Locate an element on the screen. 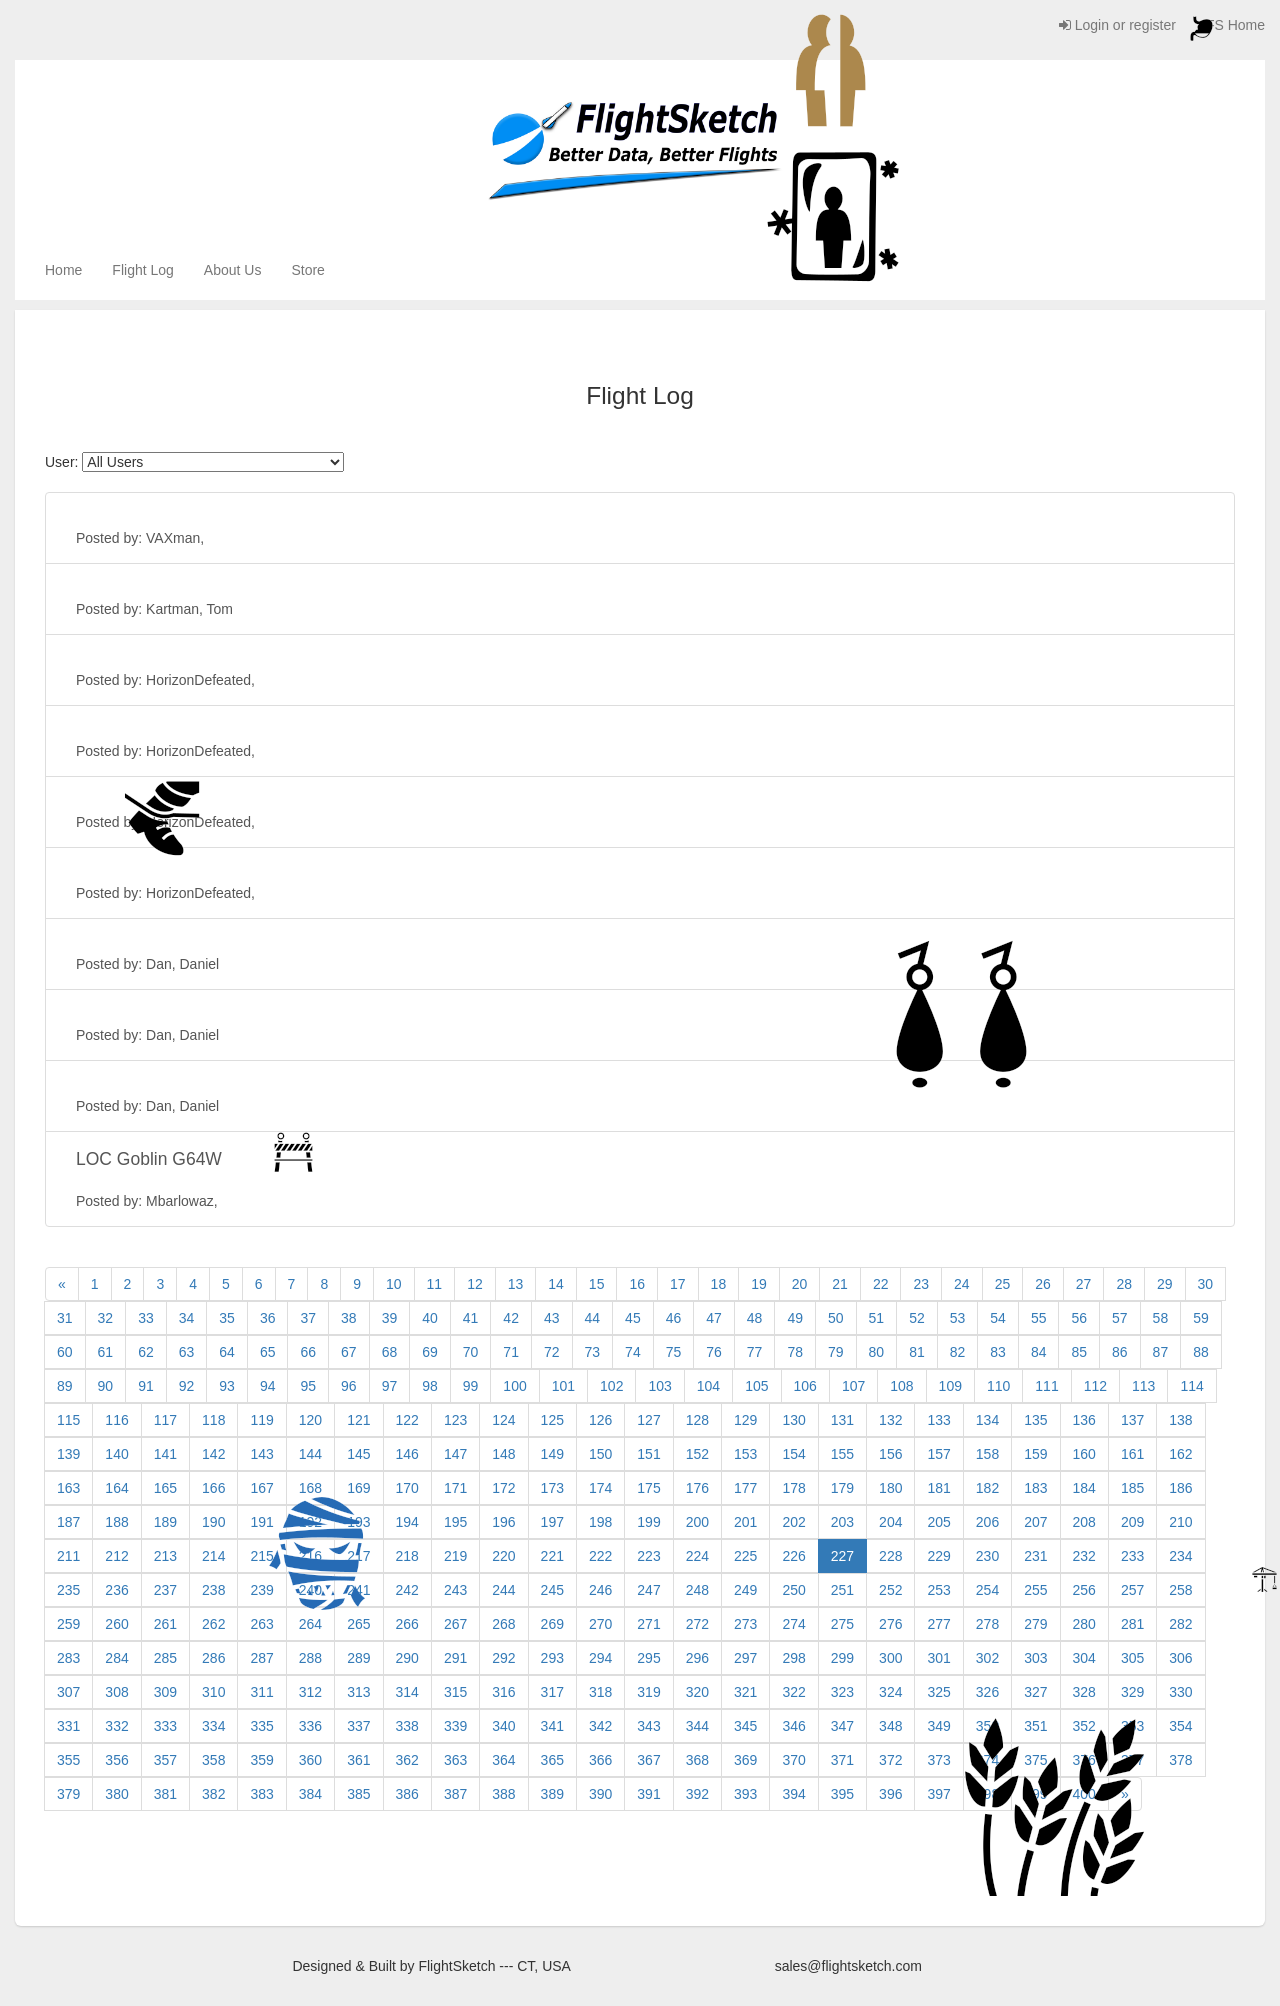  view digestive health information is located at coordinates (1201, 28).